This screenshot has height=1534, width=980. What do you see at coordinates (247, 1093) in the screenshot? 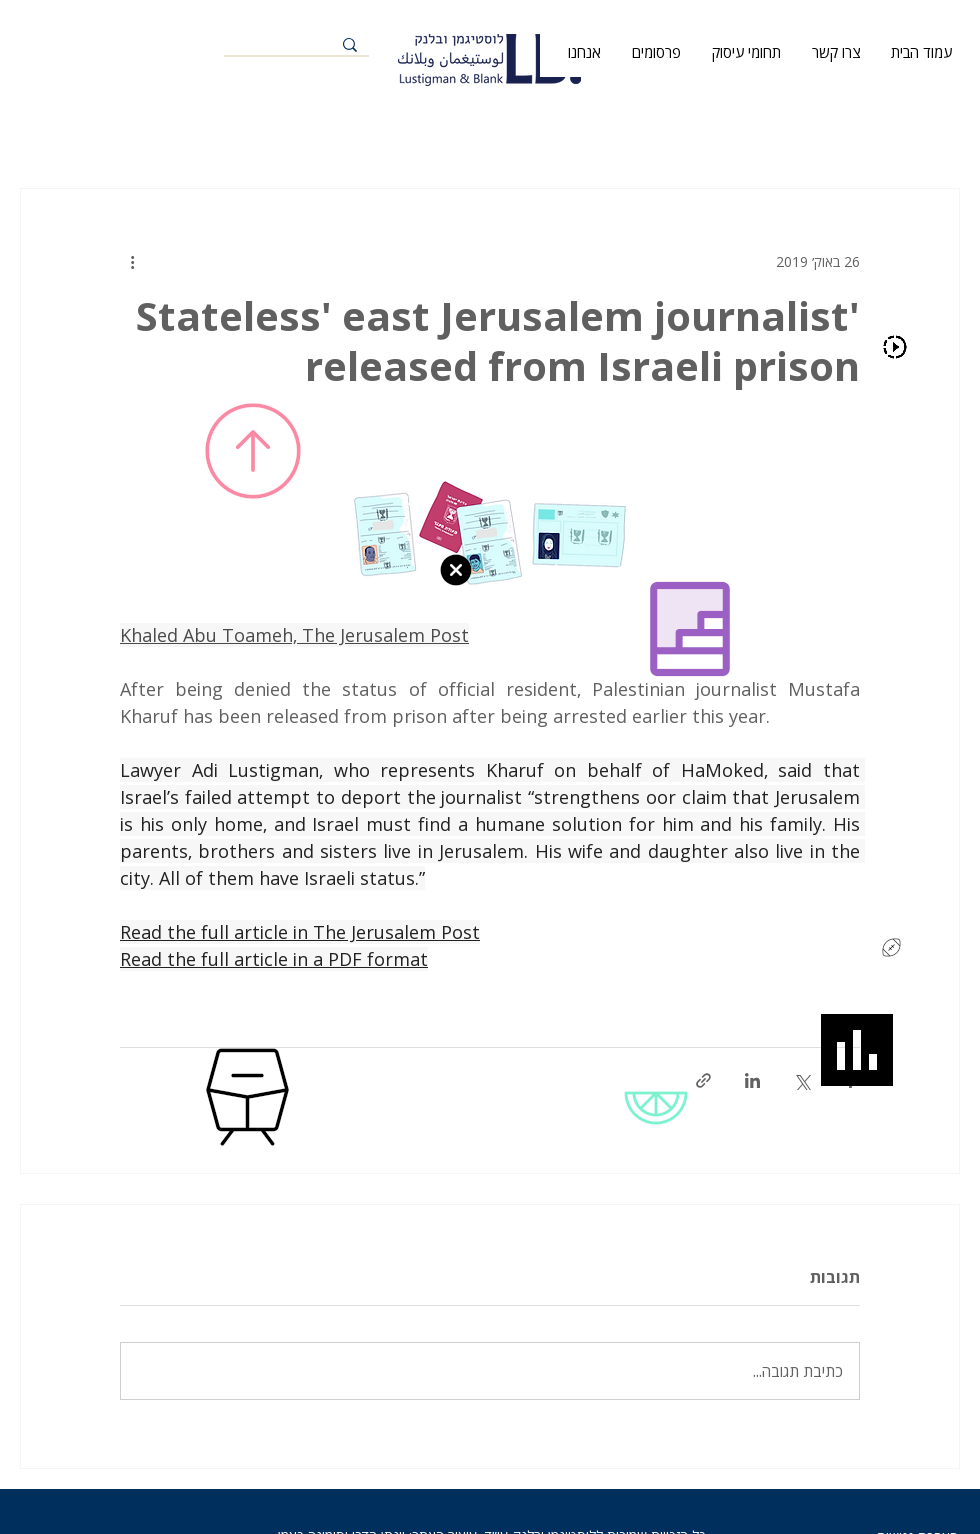
I see `view regional train schedules` at bounding box center [247, 1093].